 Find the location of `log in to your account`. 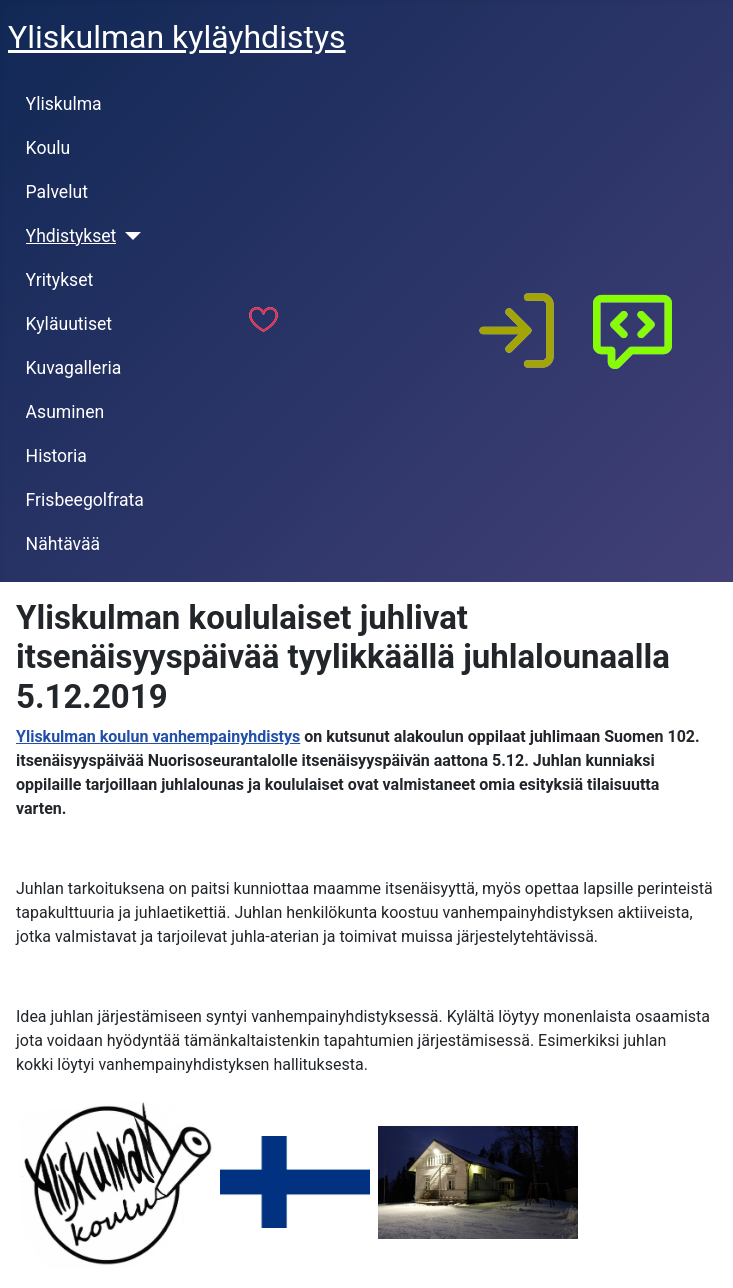

log in to your account is located at coordinates (516, 330).